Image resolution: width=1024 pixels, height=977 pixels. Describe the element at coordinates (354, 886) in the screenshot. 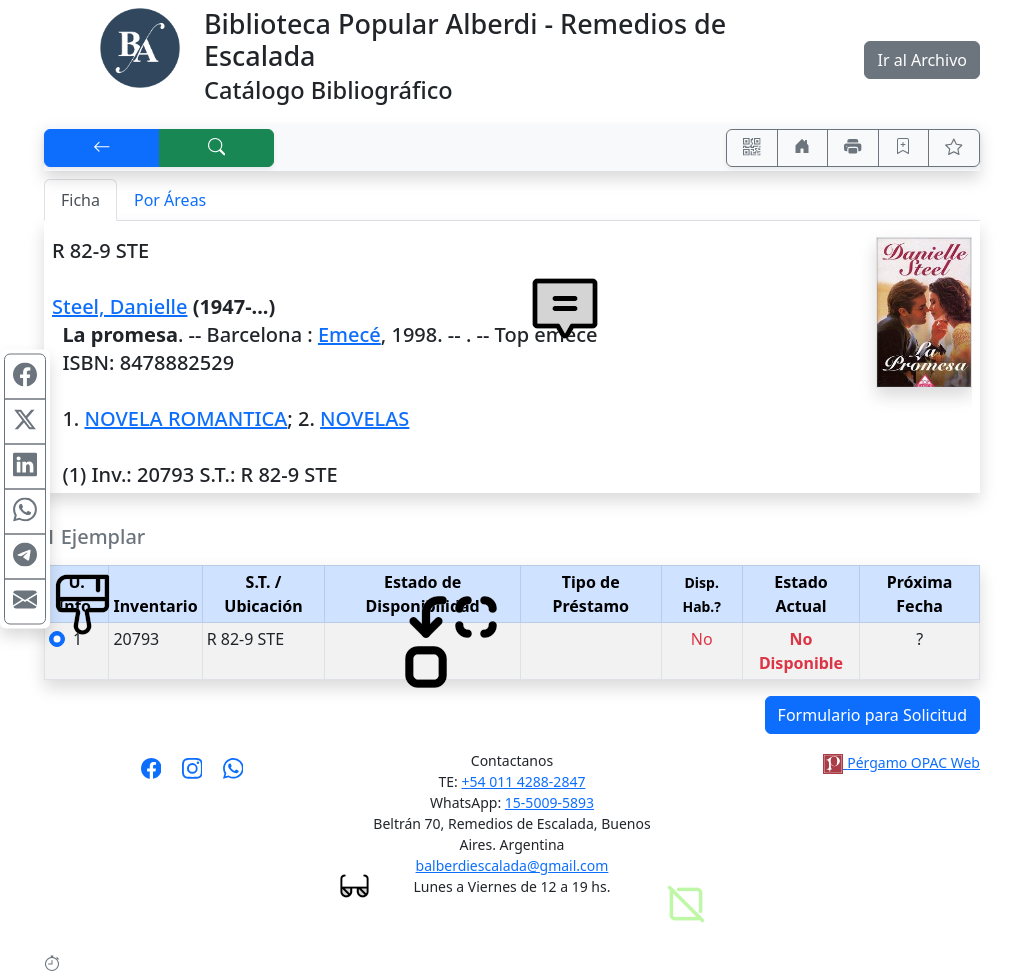

I see `toggle summer or vacation mode` at that location.